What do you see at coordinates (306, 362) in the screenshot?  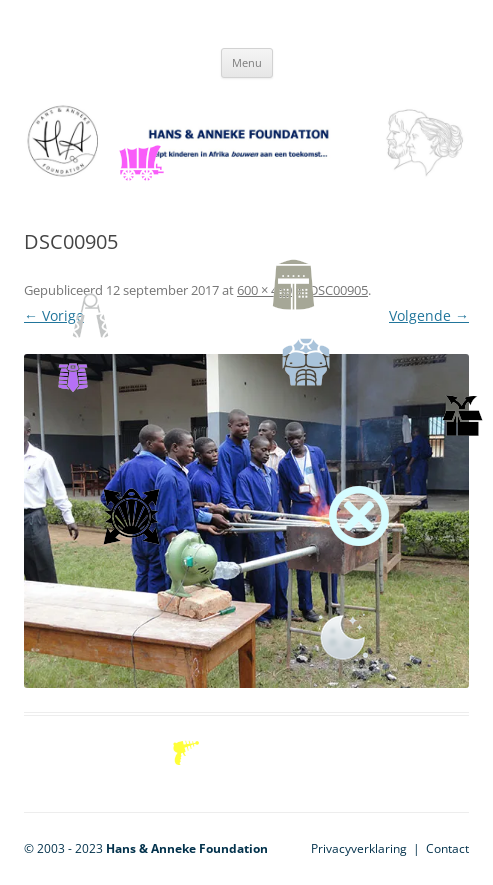 I see `view fitness or strength stats` at bounding box center [306, 362].